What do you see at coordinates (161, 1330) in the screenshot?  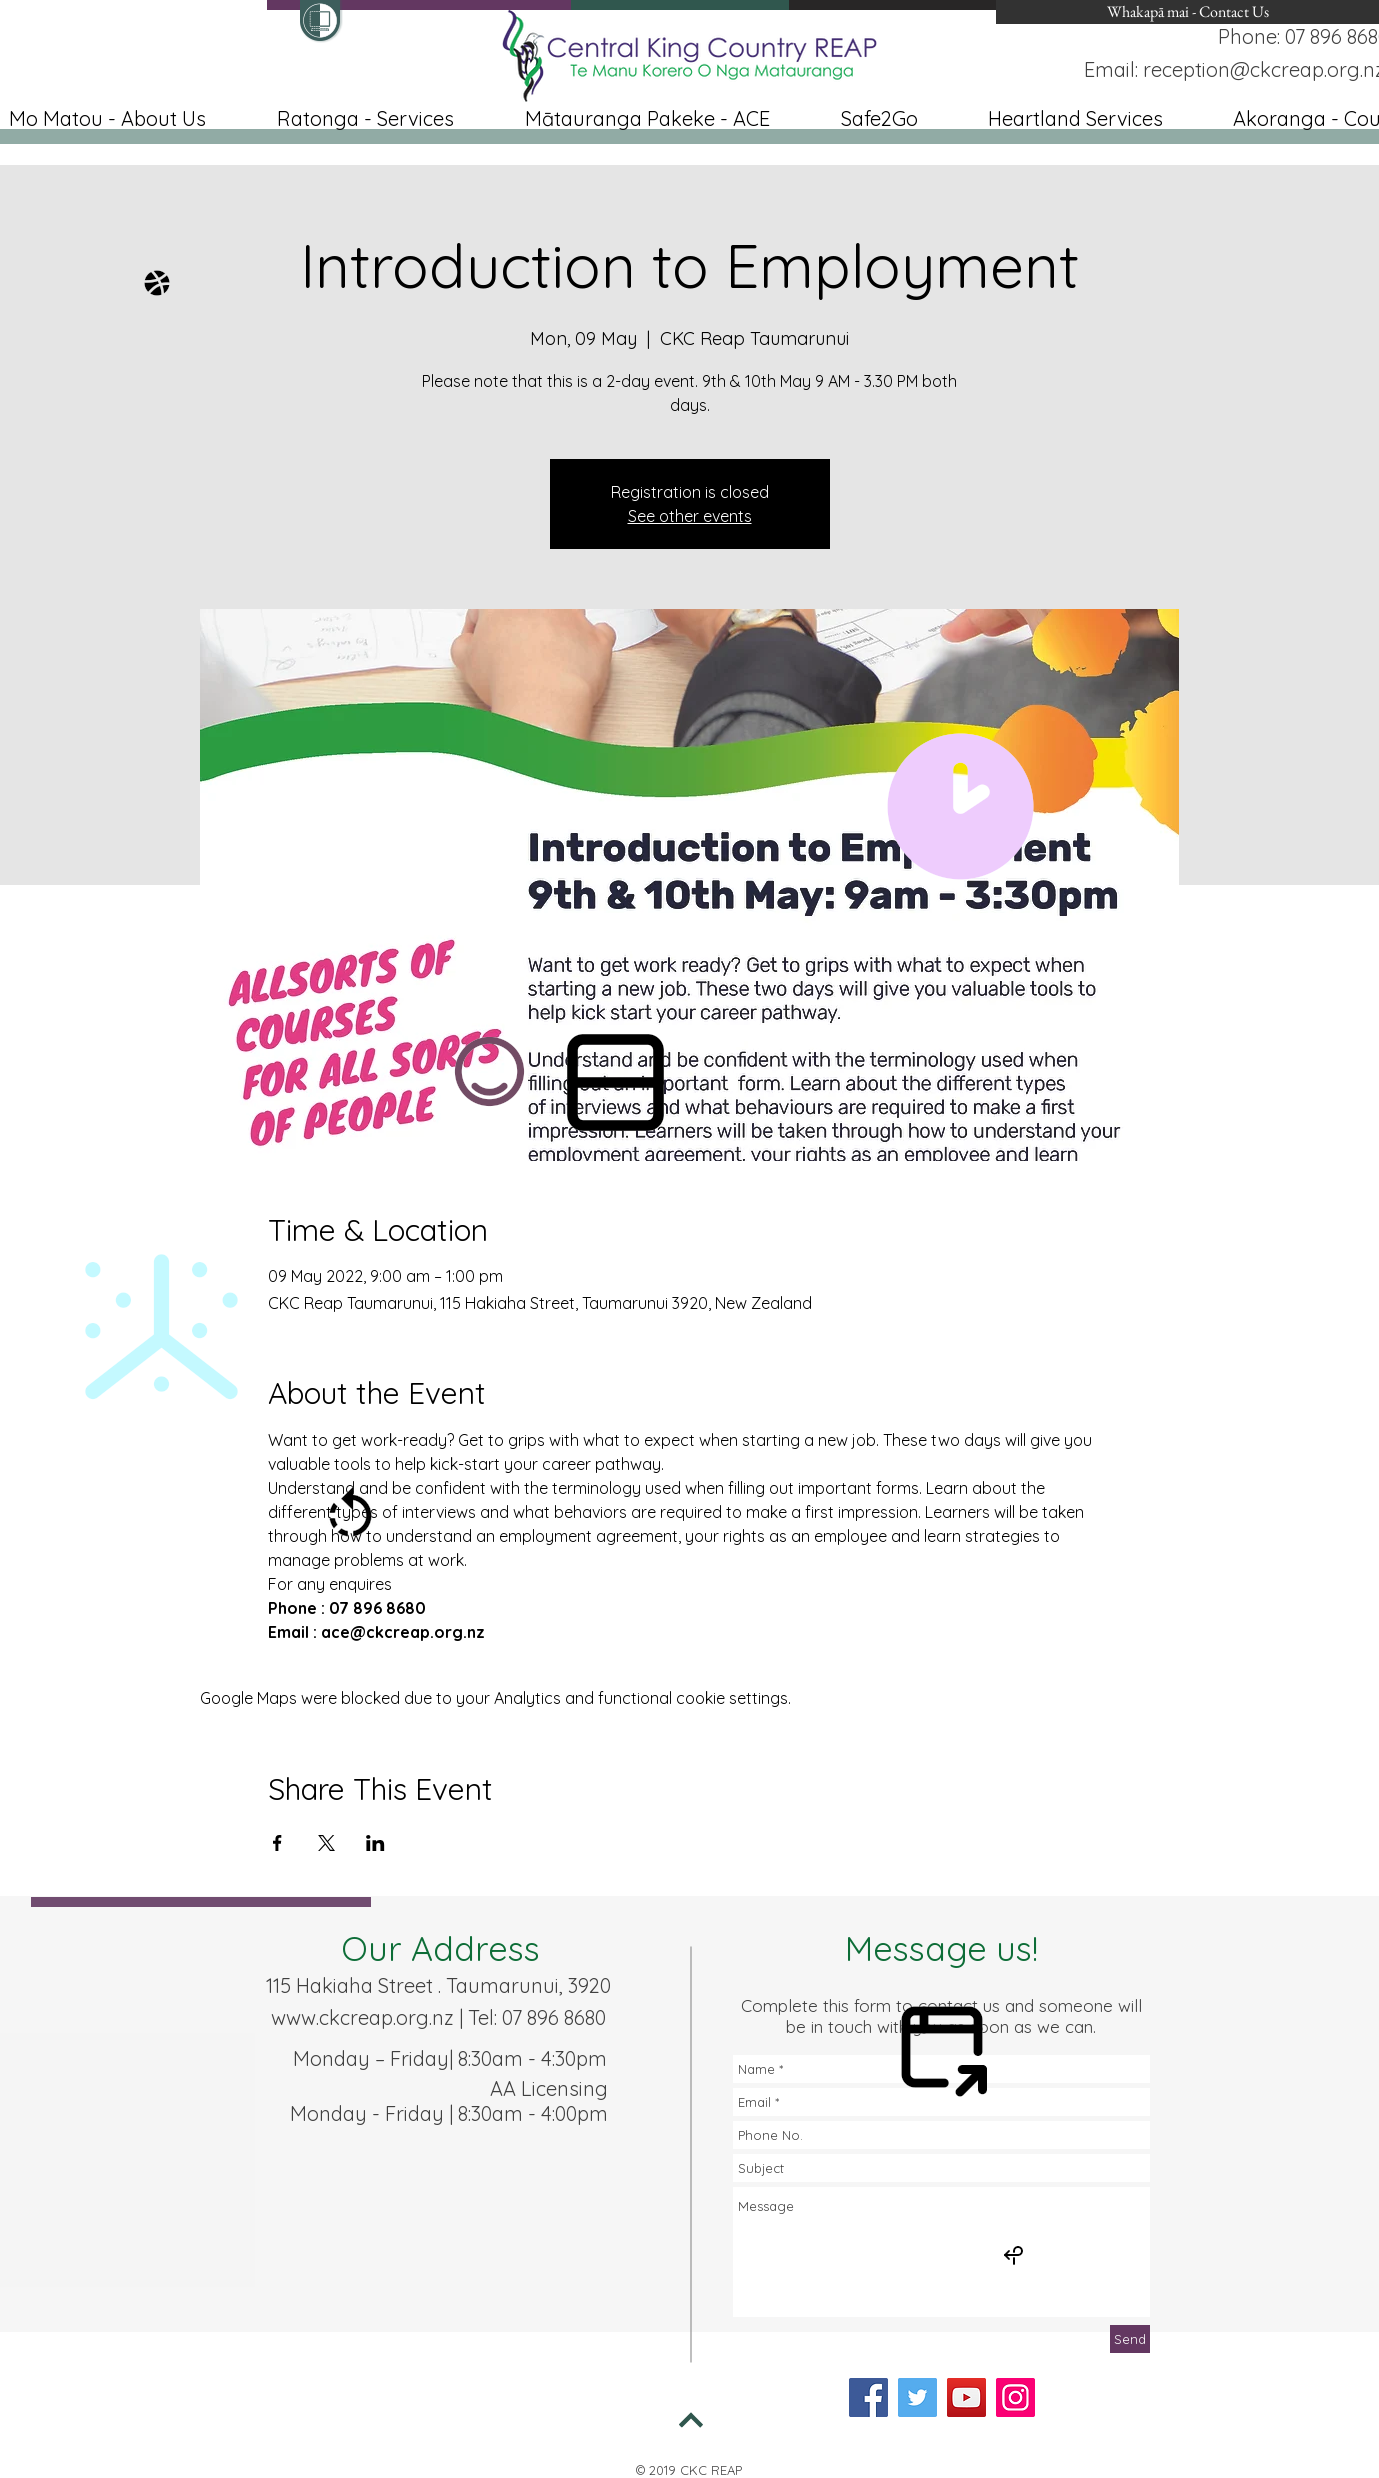 I see `view 3D scatter plot visualization` at bounding box center [161, 1330].